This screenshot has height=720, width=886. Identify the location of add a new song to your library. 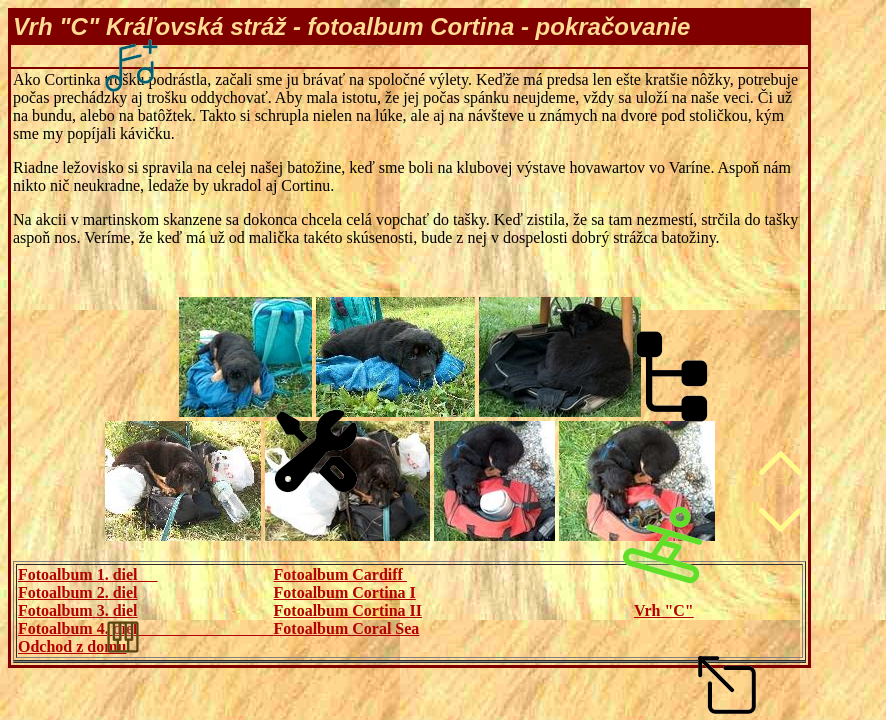
(132, 66).